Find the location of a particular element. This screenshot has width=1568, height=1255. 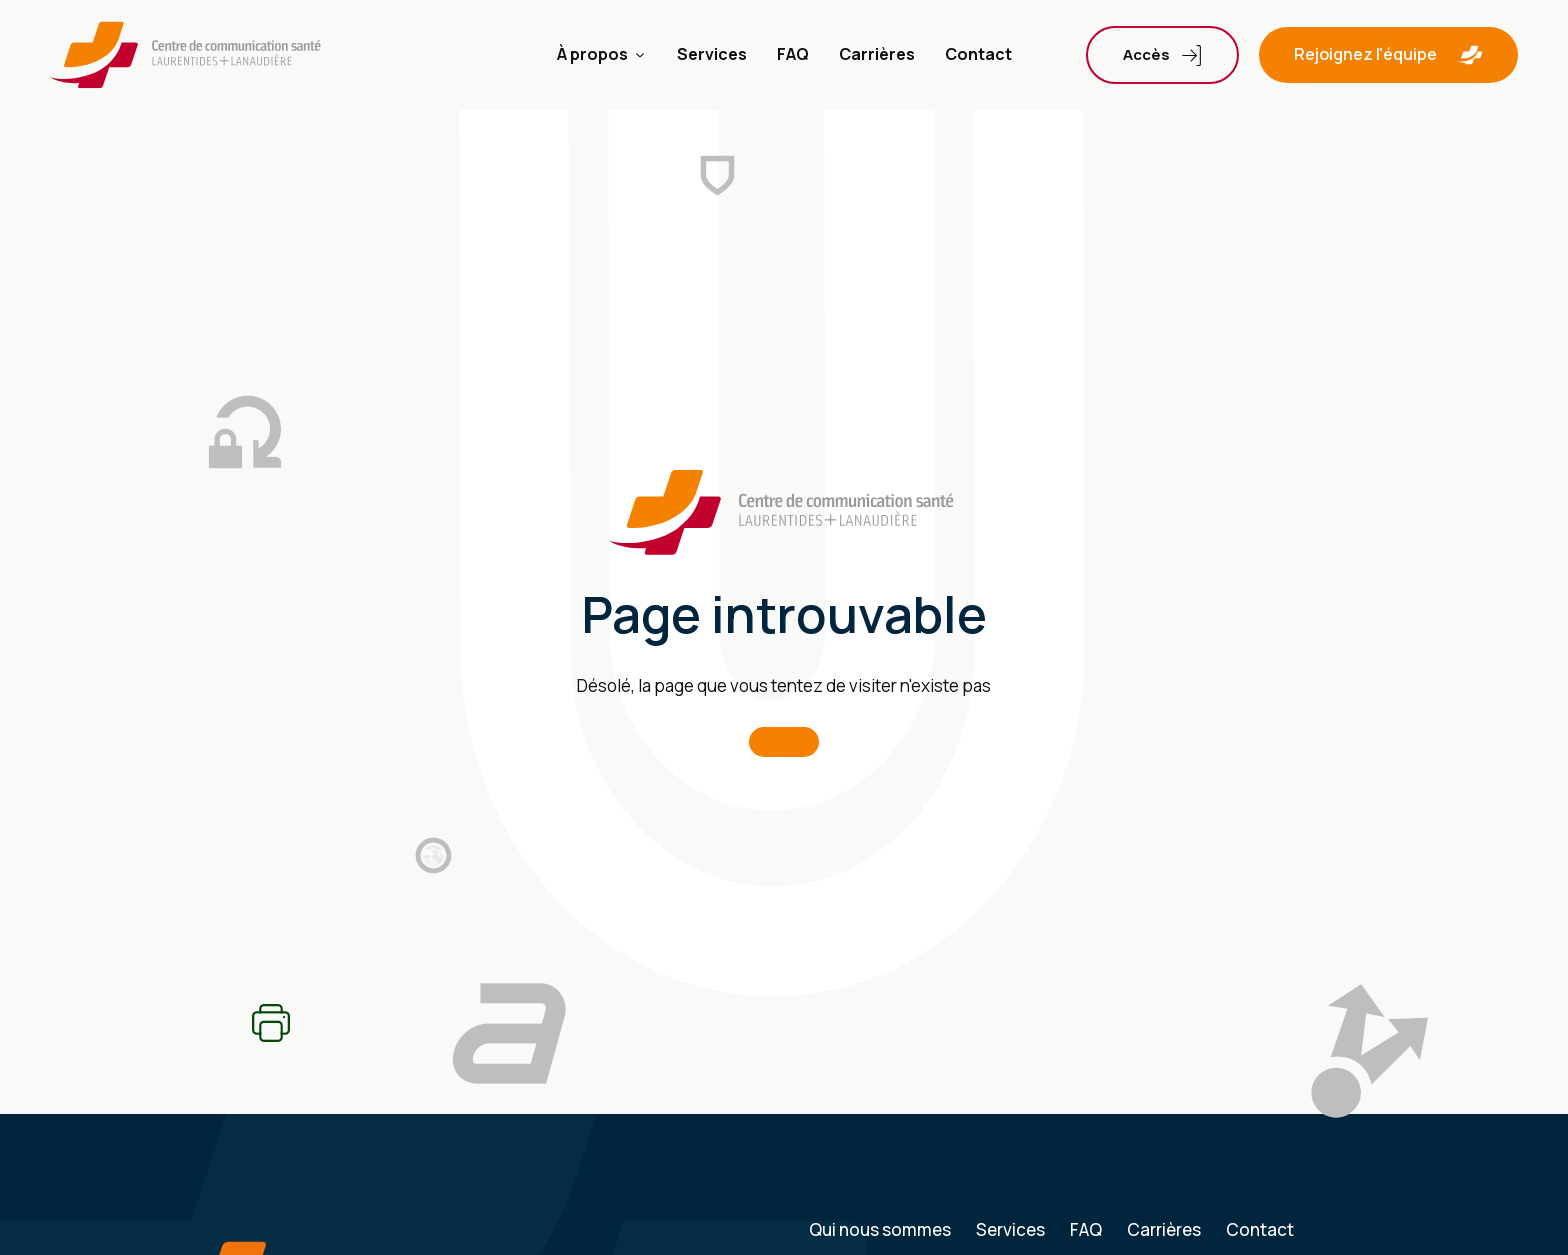

indicates low security status is located at coordinates (717, 175).